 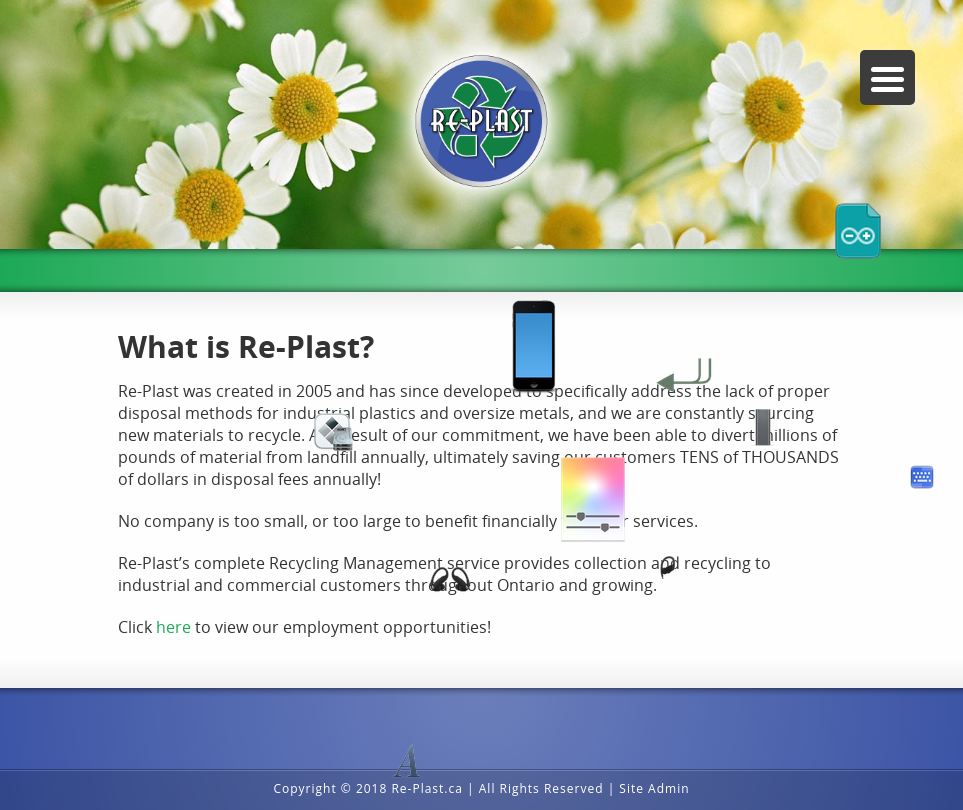 I want to click on arduino source code file, so click(x=858, y=231).